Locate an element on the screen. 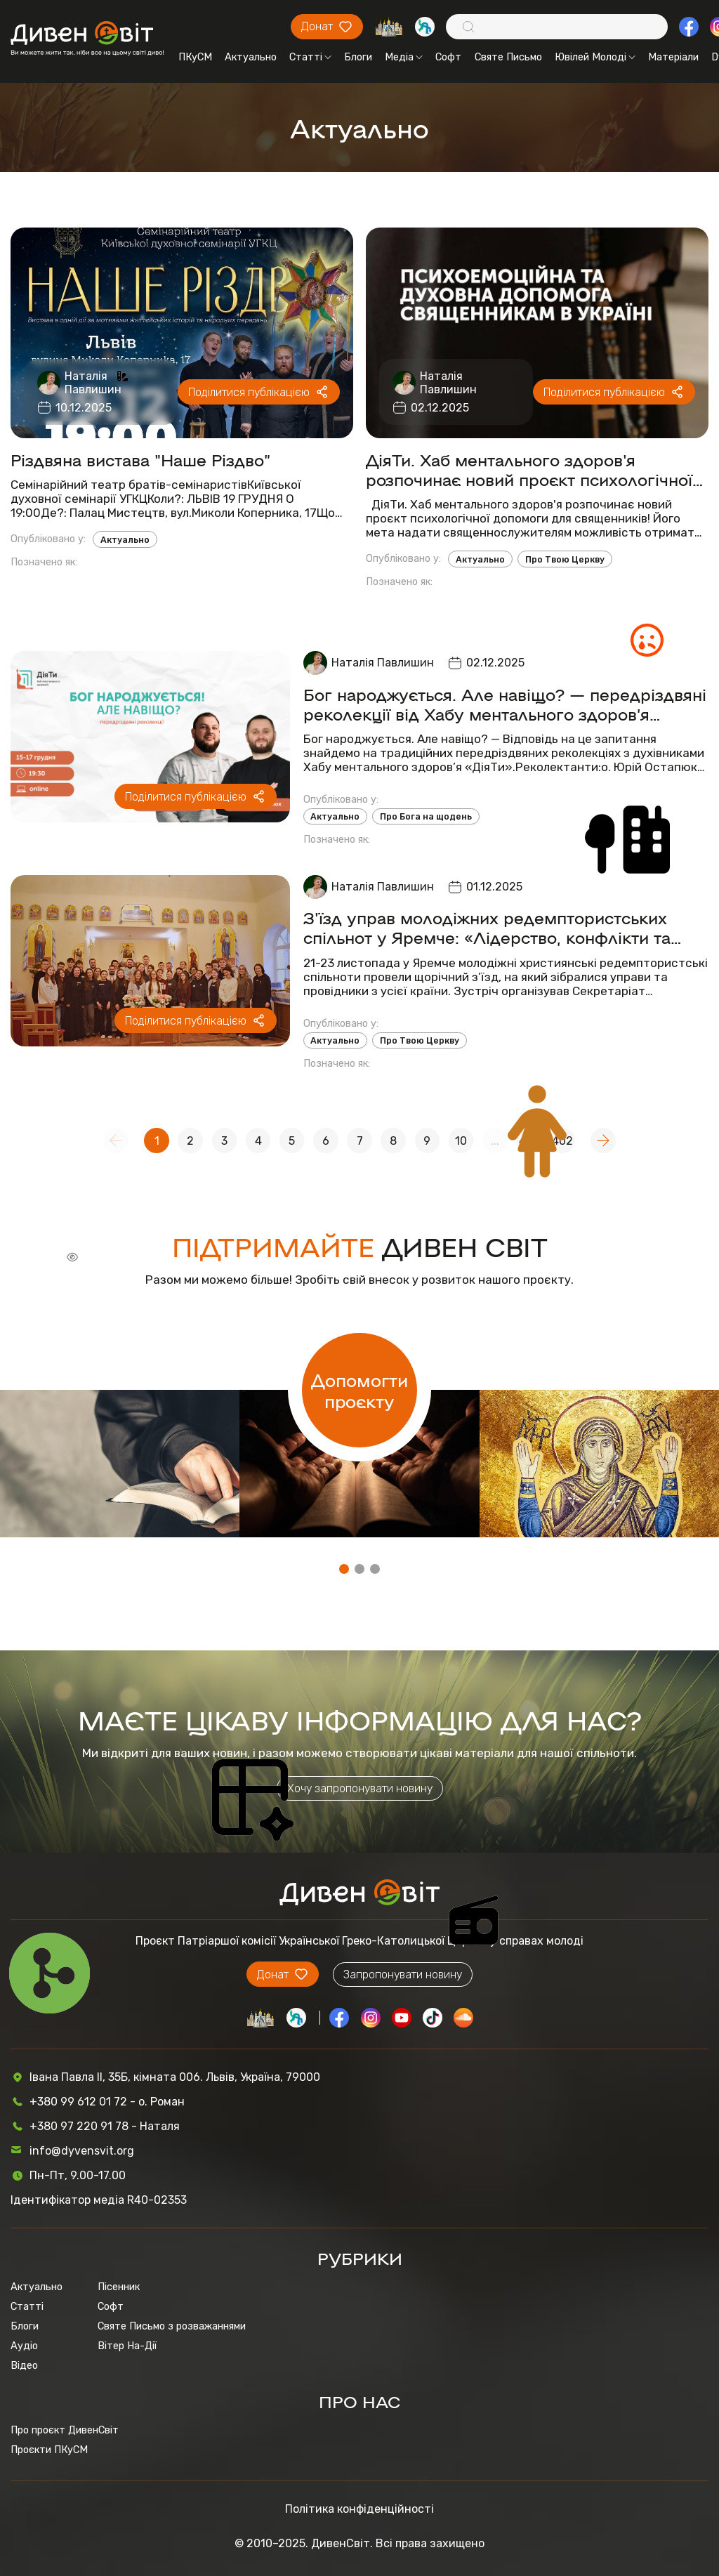 The height and width of the screenshot is (2576, 719). view or preview content is located at coordinates (72, 1257).